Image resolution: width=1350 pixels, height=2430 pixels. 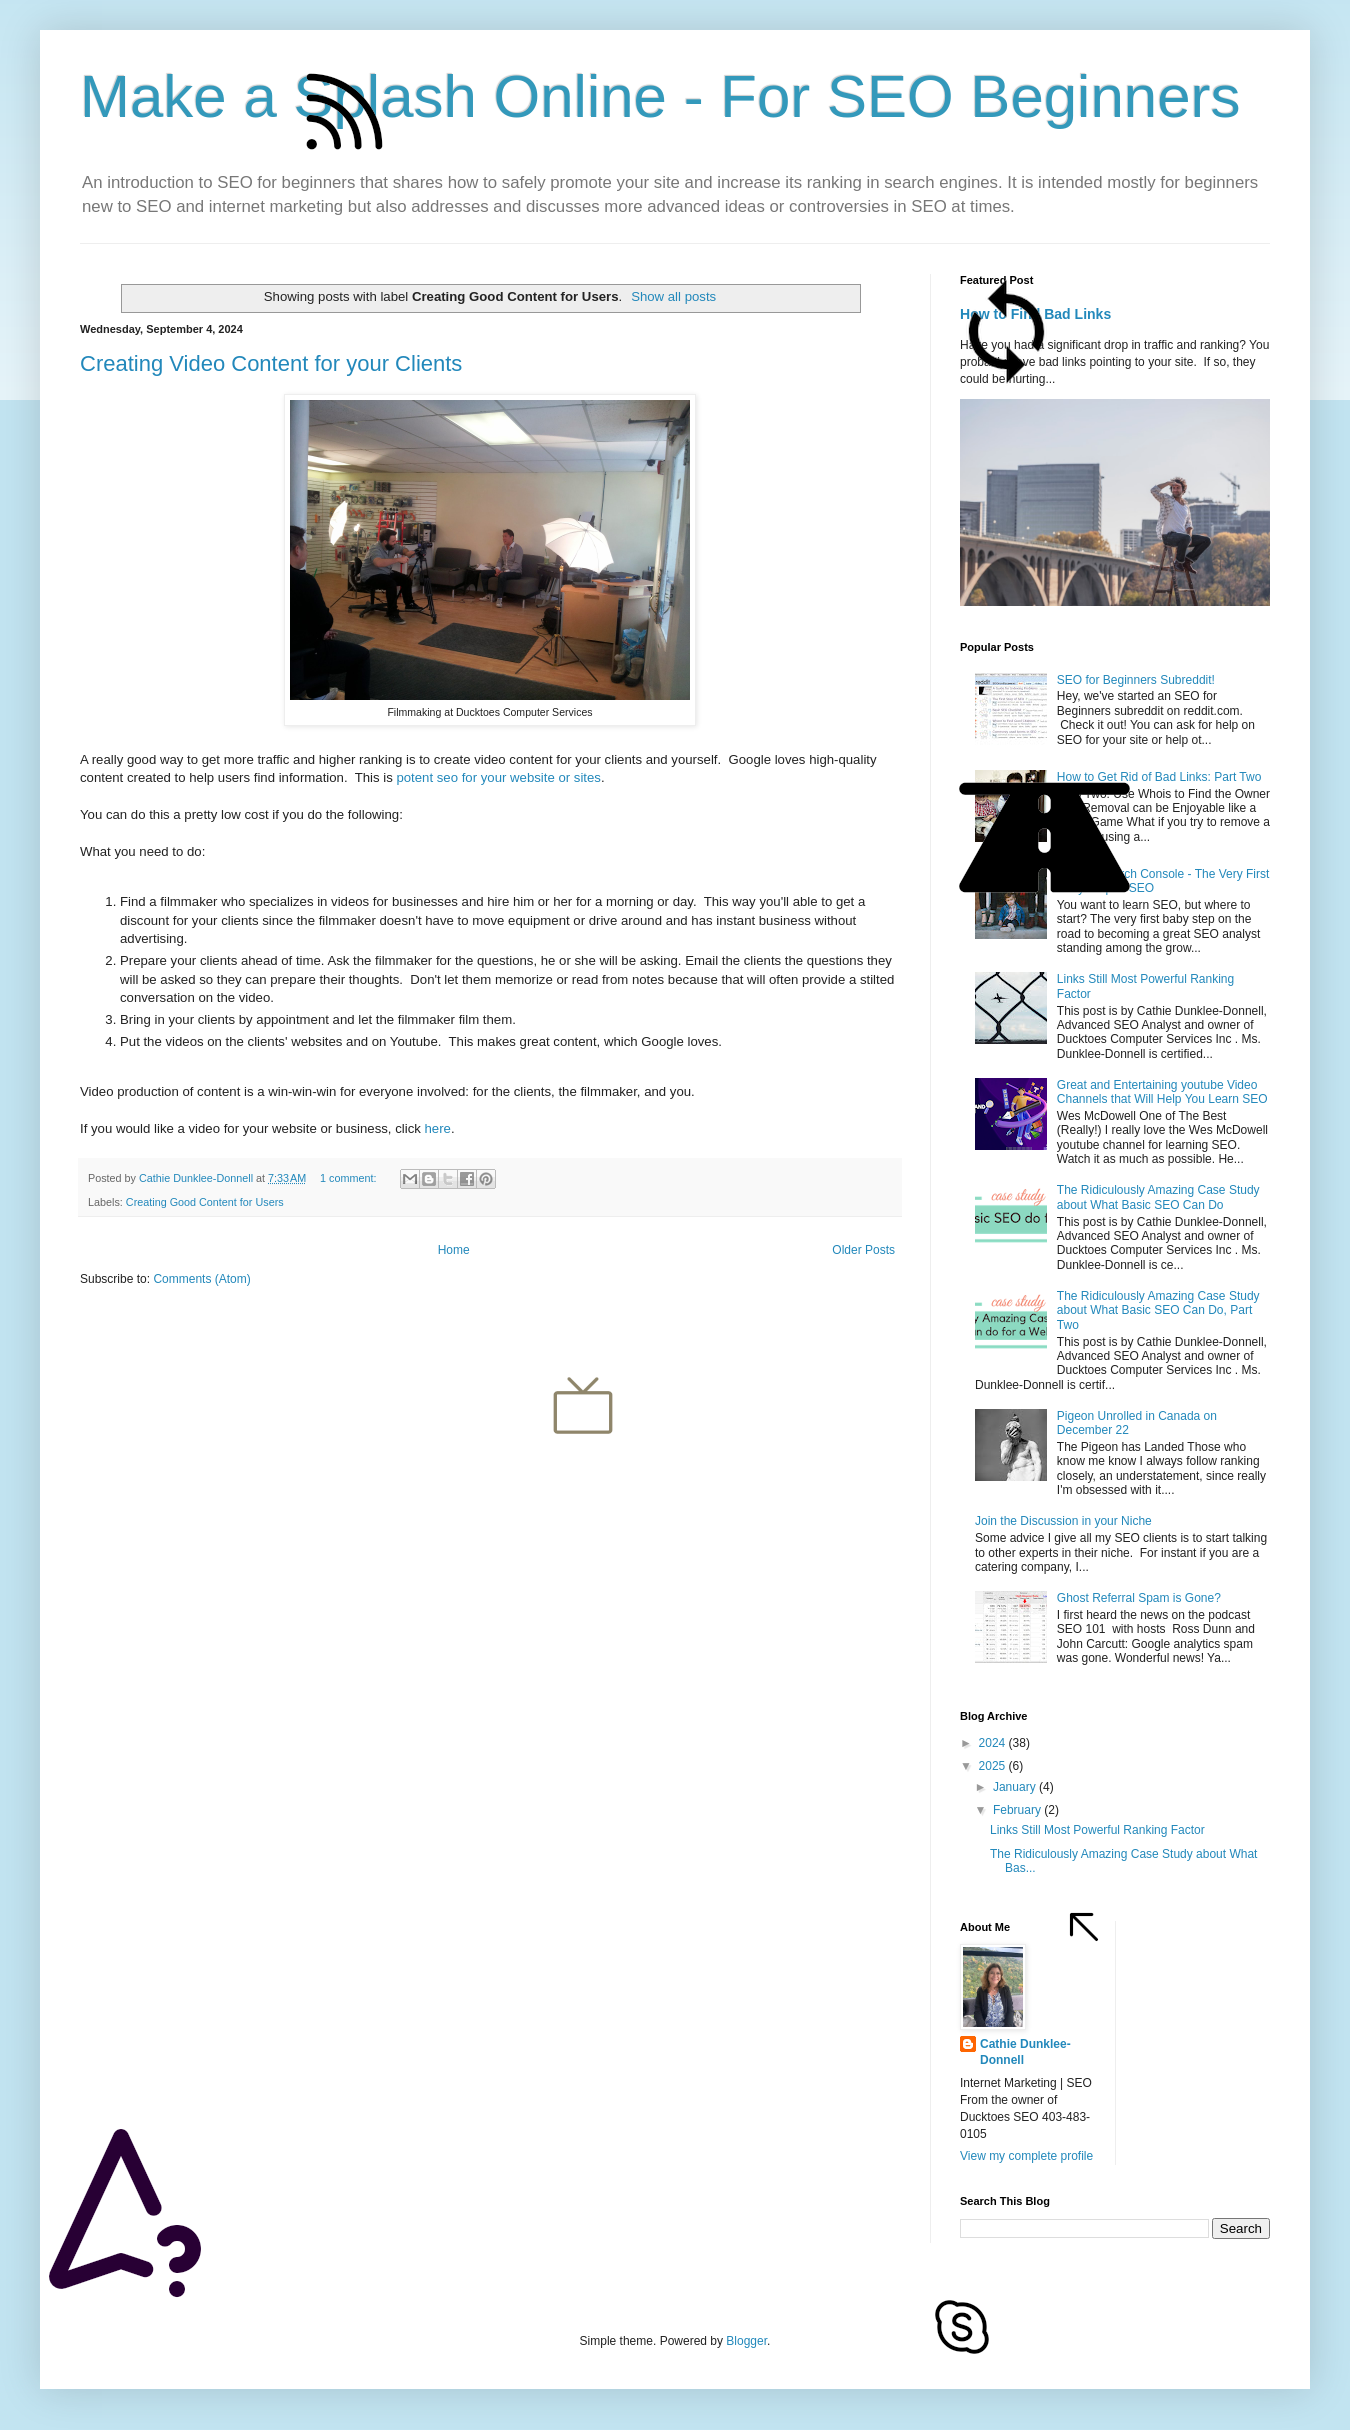 I want to click on get directions help or navigation assistance, so click(x=121, y=2209).